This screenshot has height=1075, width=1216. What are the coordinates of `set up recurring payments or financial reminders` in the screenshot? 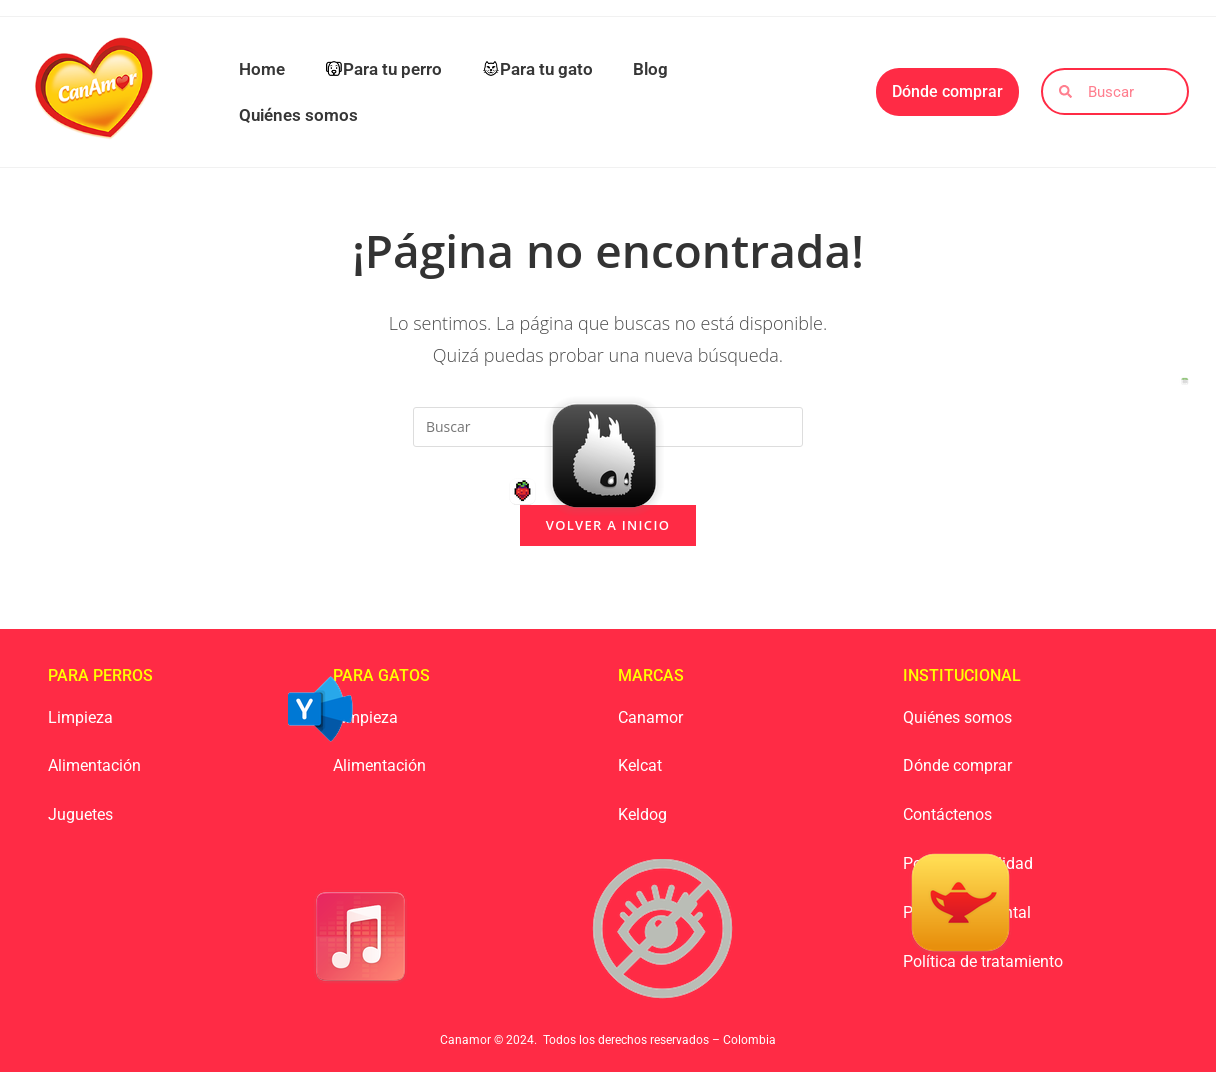 It's located at (1139, 320).